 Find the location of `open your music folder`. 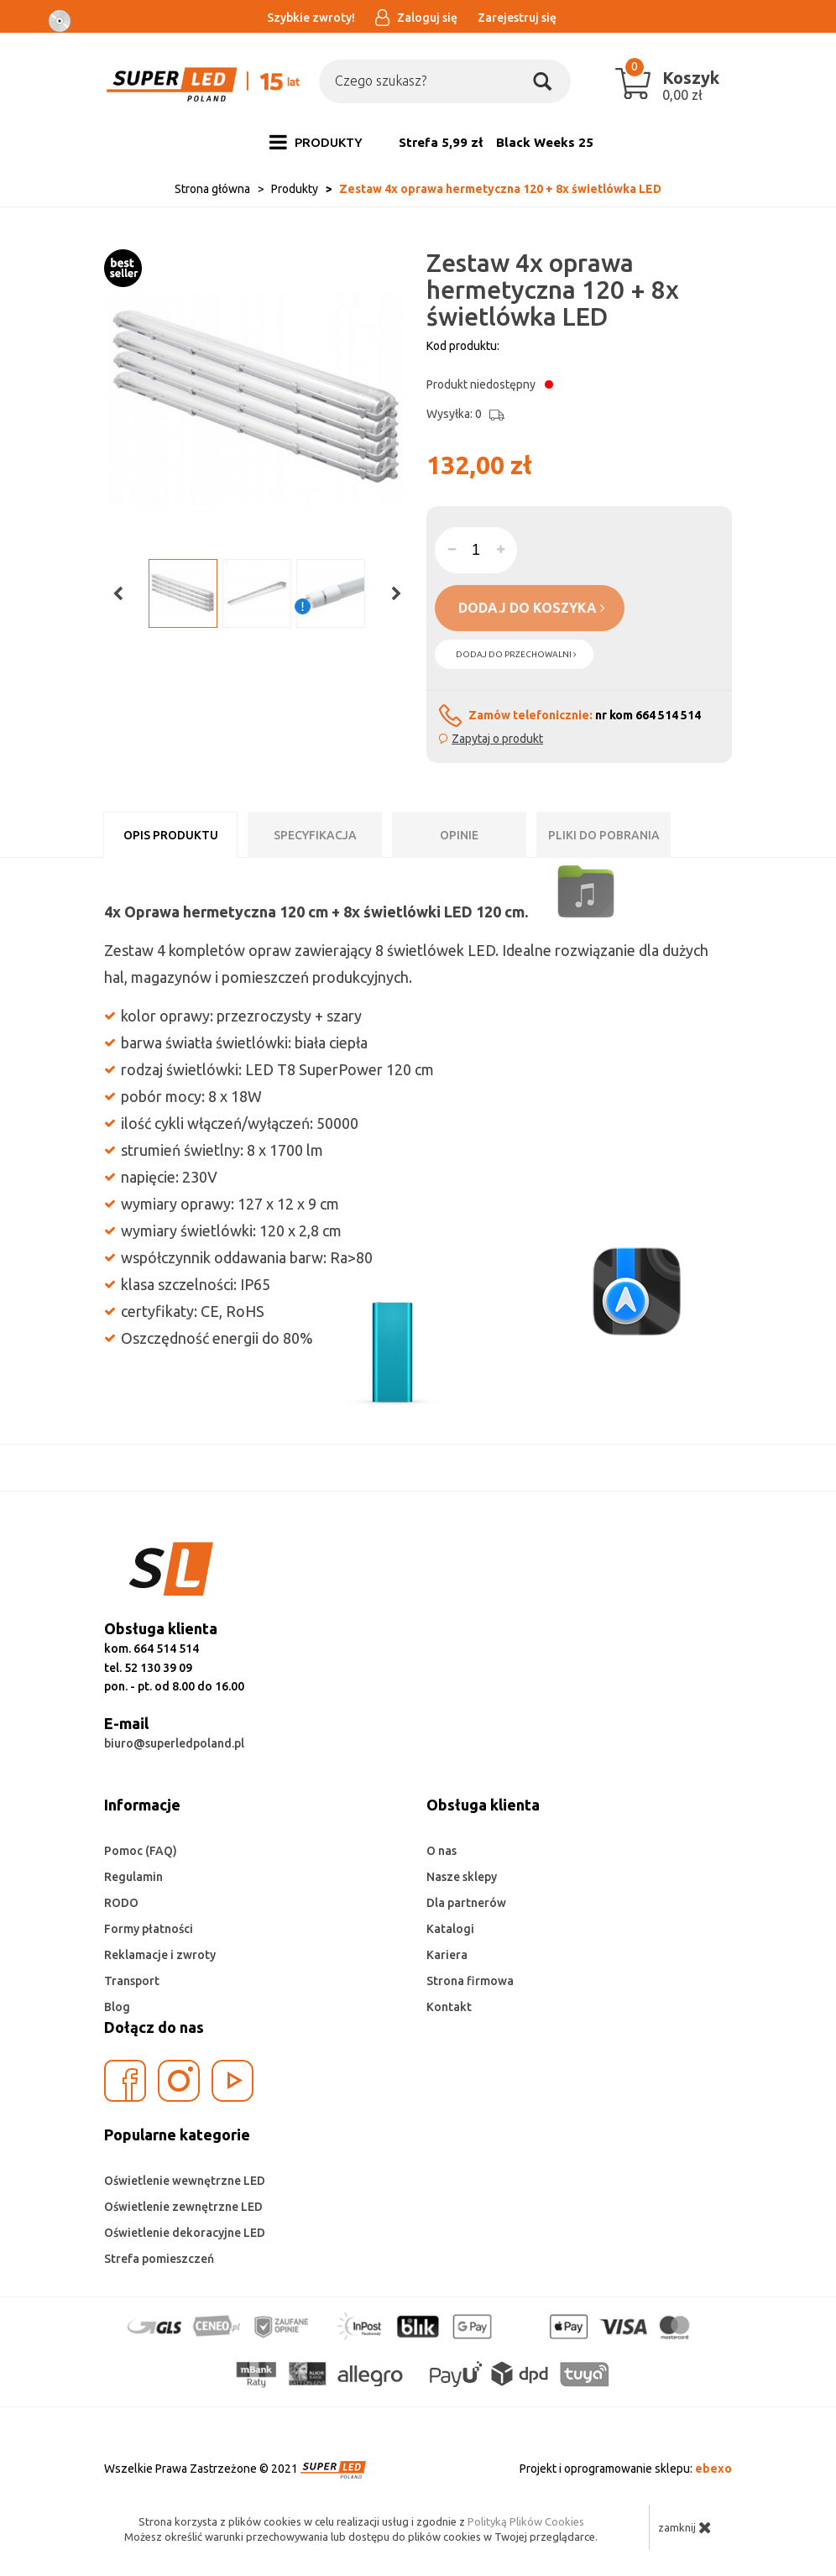

open your music folder is located at coordinates (586, 891).